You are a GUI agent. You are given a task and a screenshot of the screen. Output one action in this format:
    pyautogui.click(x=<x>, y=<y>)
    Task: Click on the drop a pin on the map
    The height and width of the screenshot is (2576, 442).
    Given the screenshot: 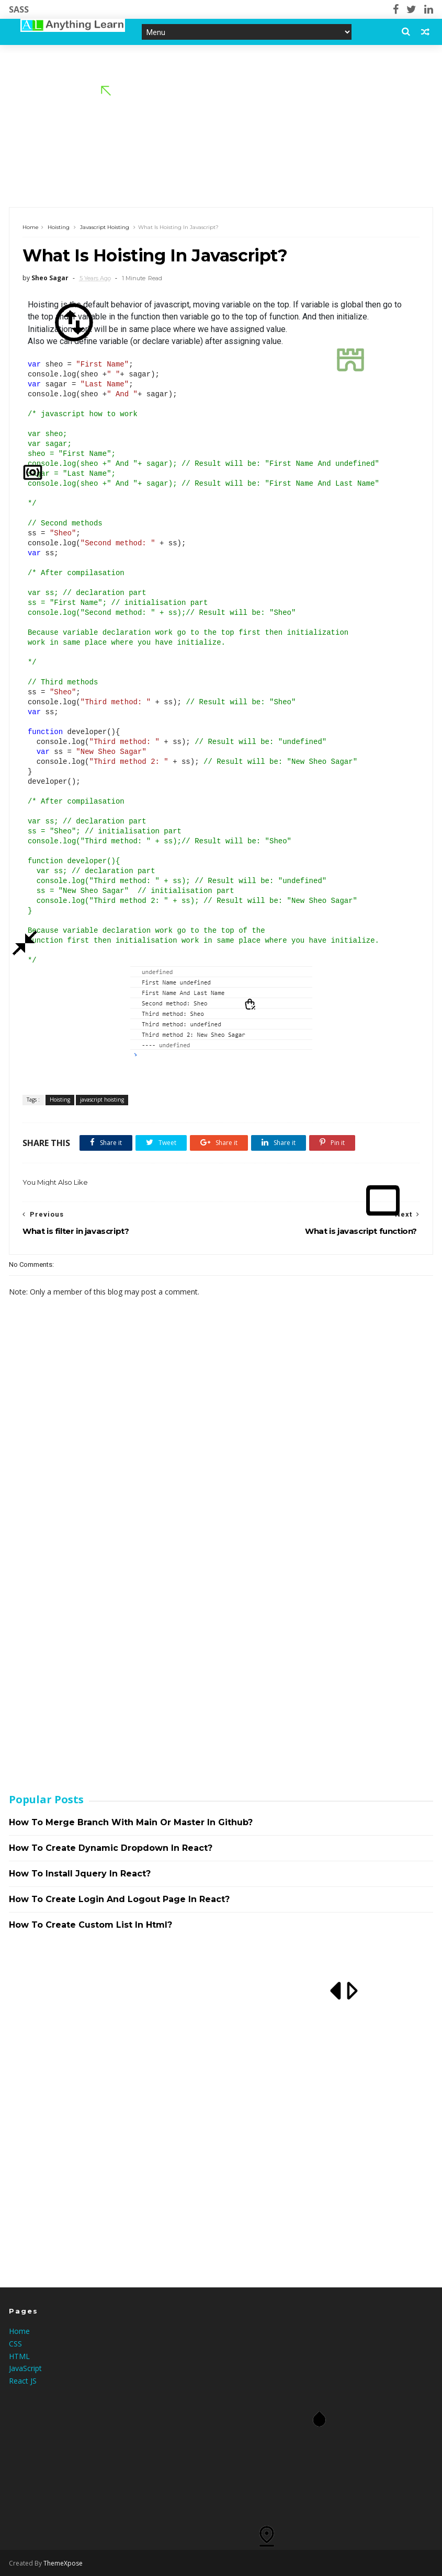 What is the action you would take?
    pyautogui.click(x=267, y=2536)
    